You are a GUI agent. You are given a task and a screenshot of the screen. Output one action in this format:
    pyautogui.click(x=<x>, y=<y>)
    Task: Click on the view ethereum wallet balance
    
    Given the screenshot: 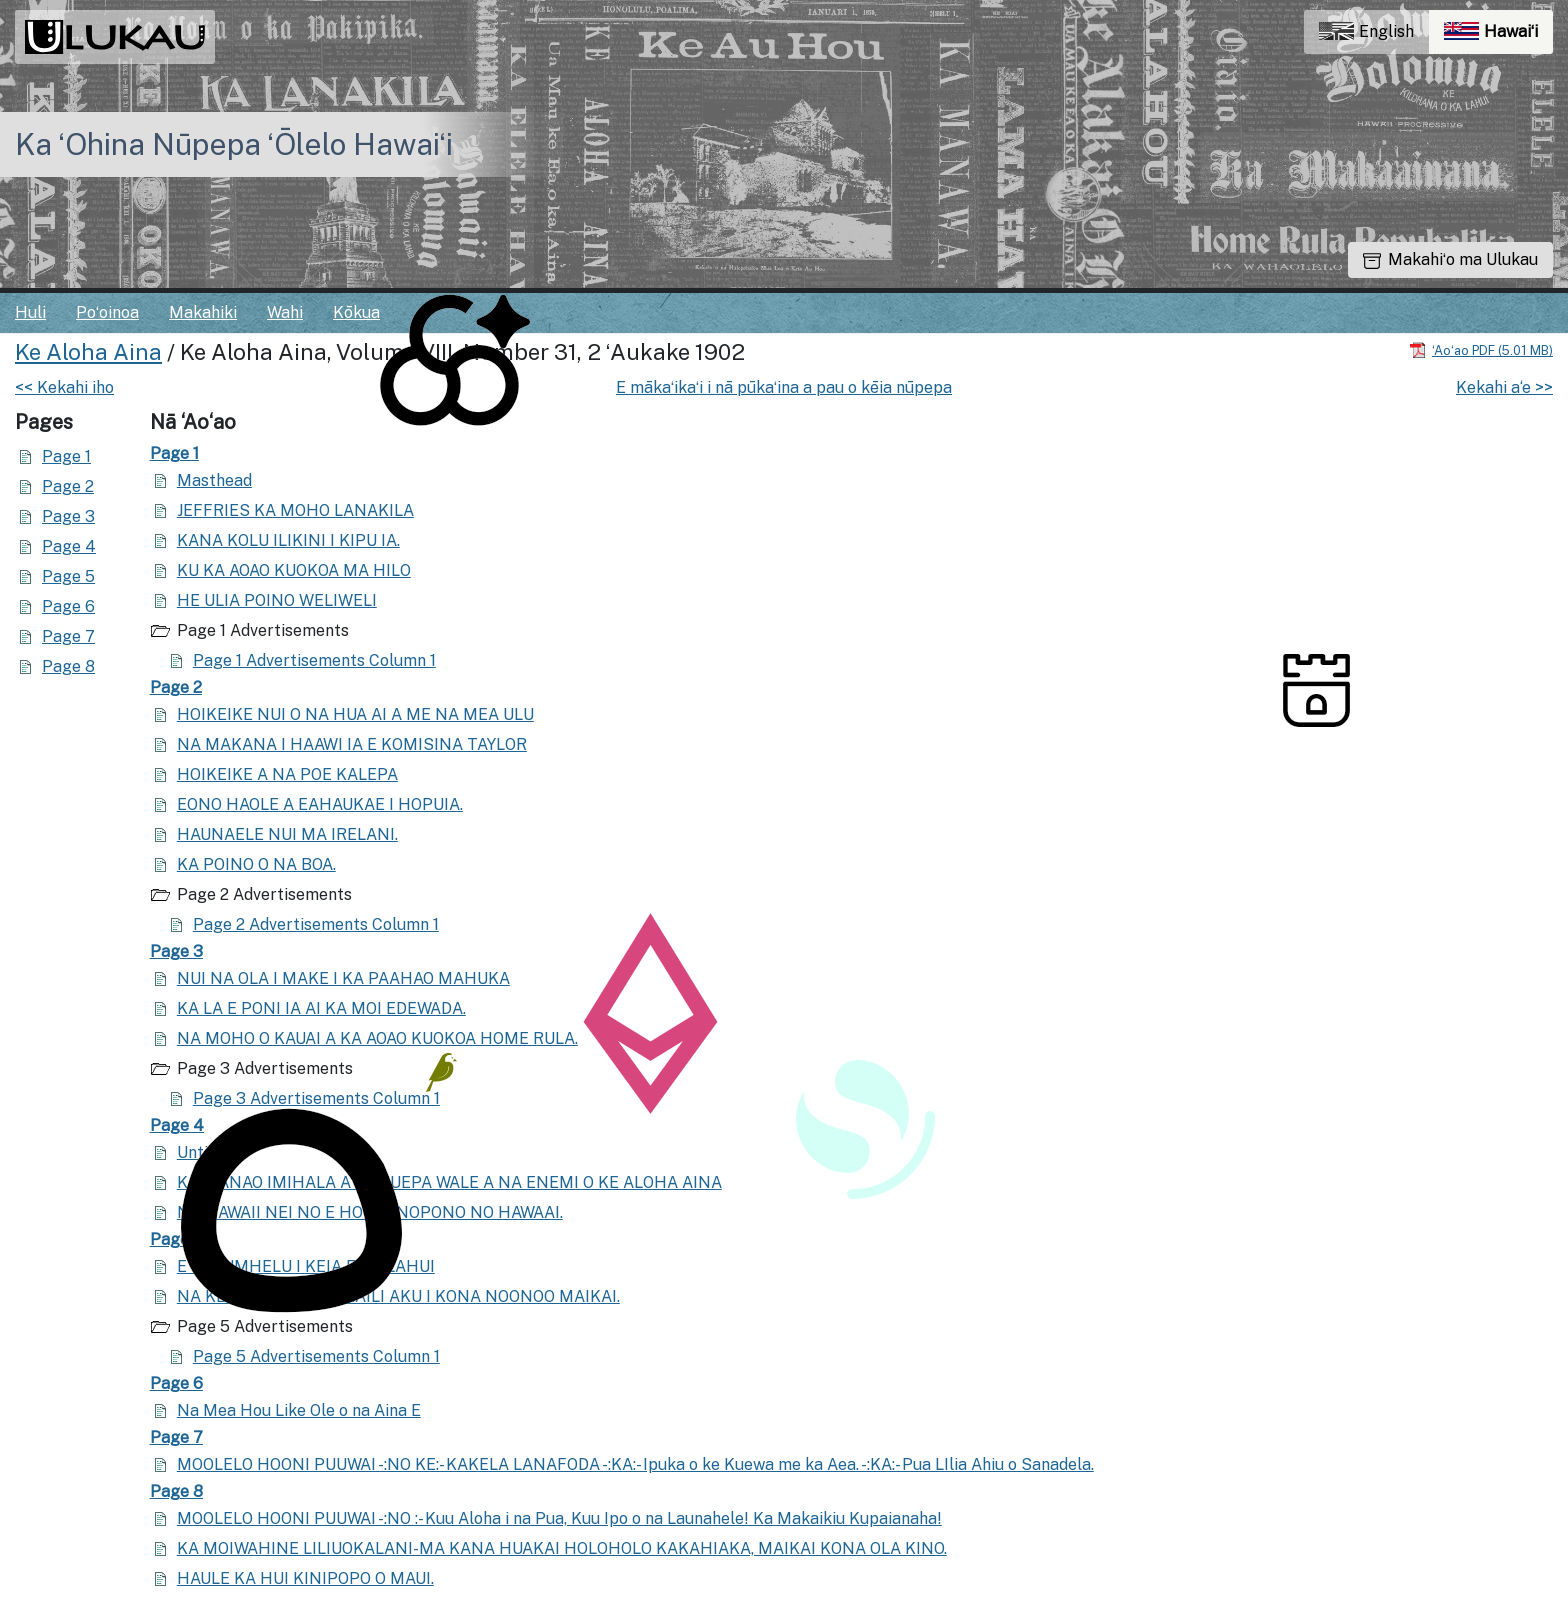 What is the action you would take?
    pyautogui.click(x=650, y=1013)
    